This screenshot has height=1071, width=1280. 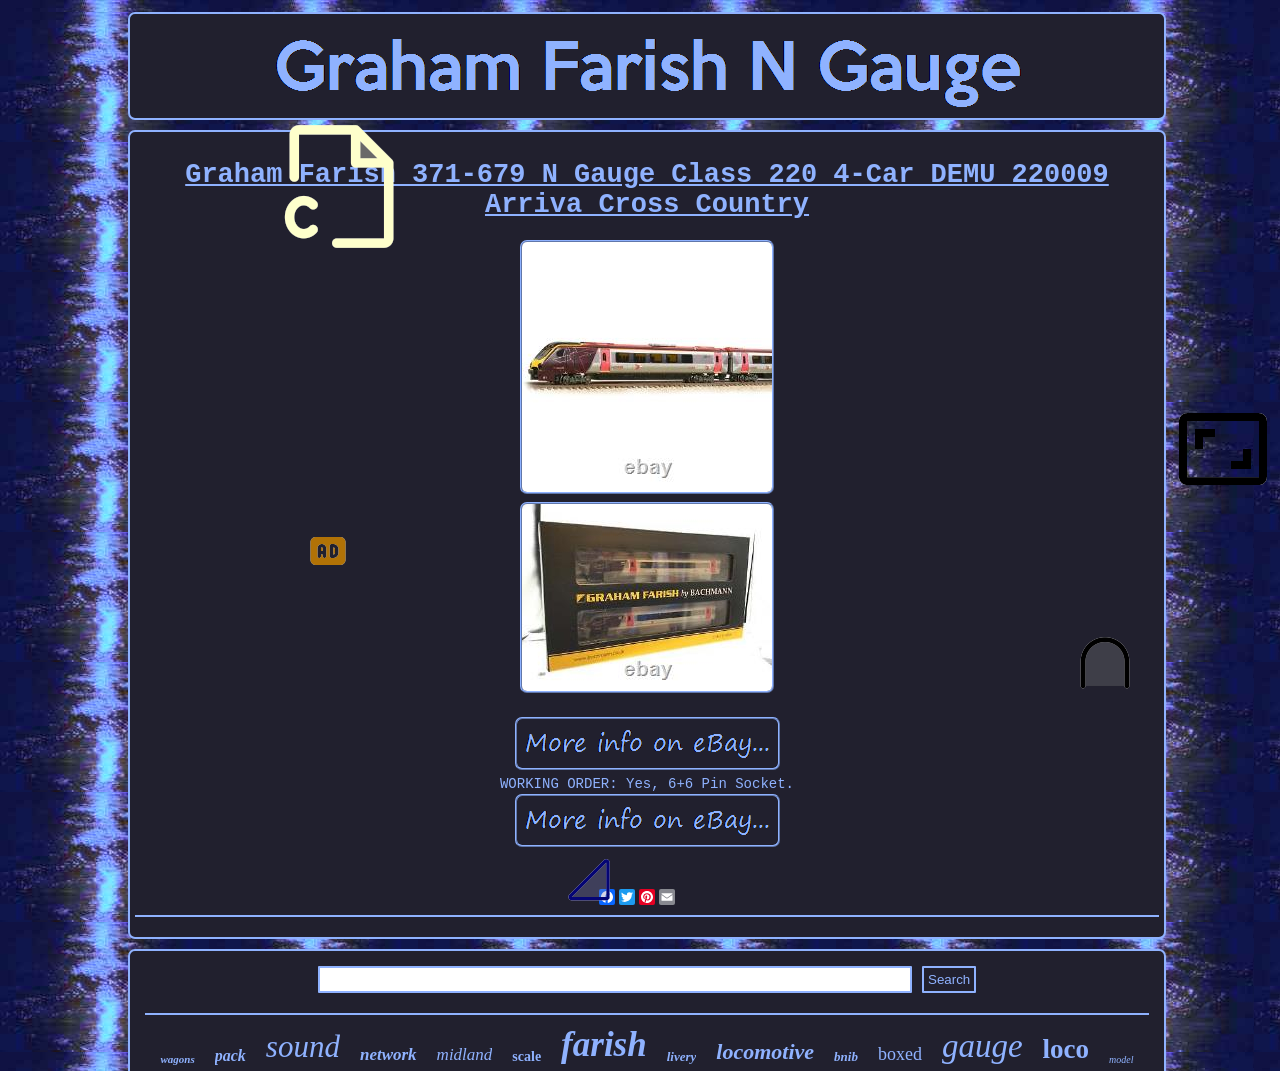 I want to click on represents set intersection in data operations, so click(x=1105, y=664).